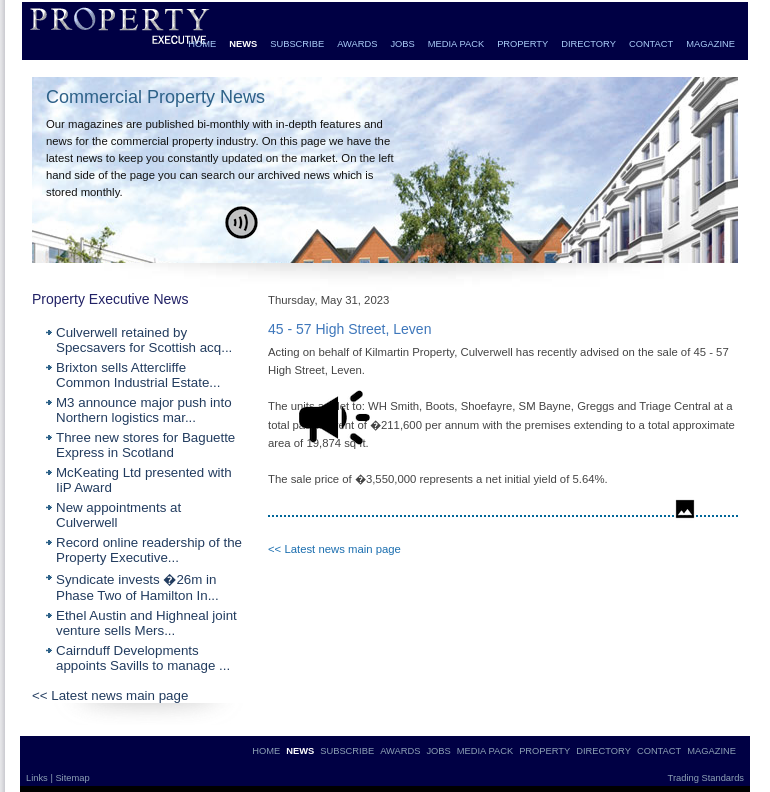 Image resolution: width=770 pixels, height=792 pixels. What do you see at coordinates (241, 222) in the screenshot?
I see `tap to pay with contactless payment` at bounding box center [241, 222].